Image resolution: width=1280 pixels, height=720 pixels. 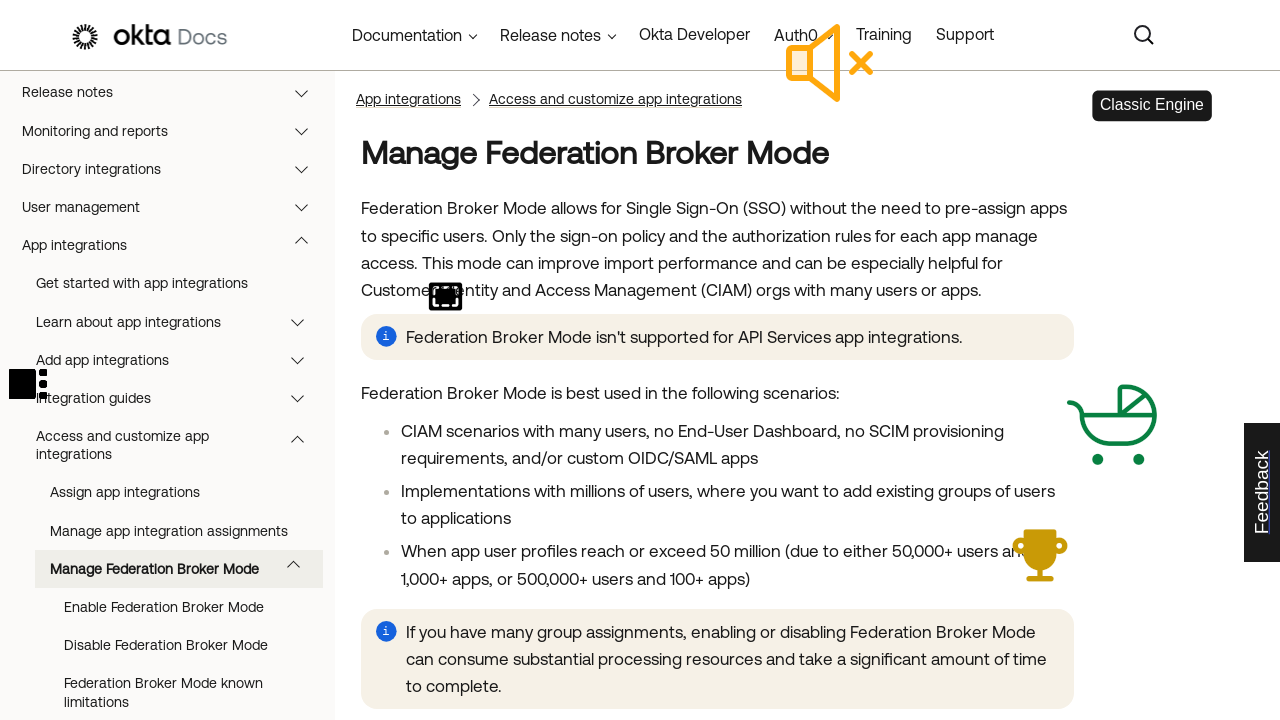 I want to click on access baby or parenting-related features, so click(x=1113, y=421).